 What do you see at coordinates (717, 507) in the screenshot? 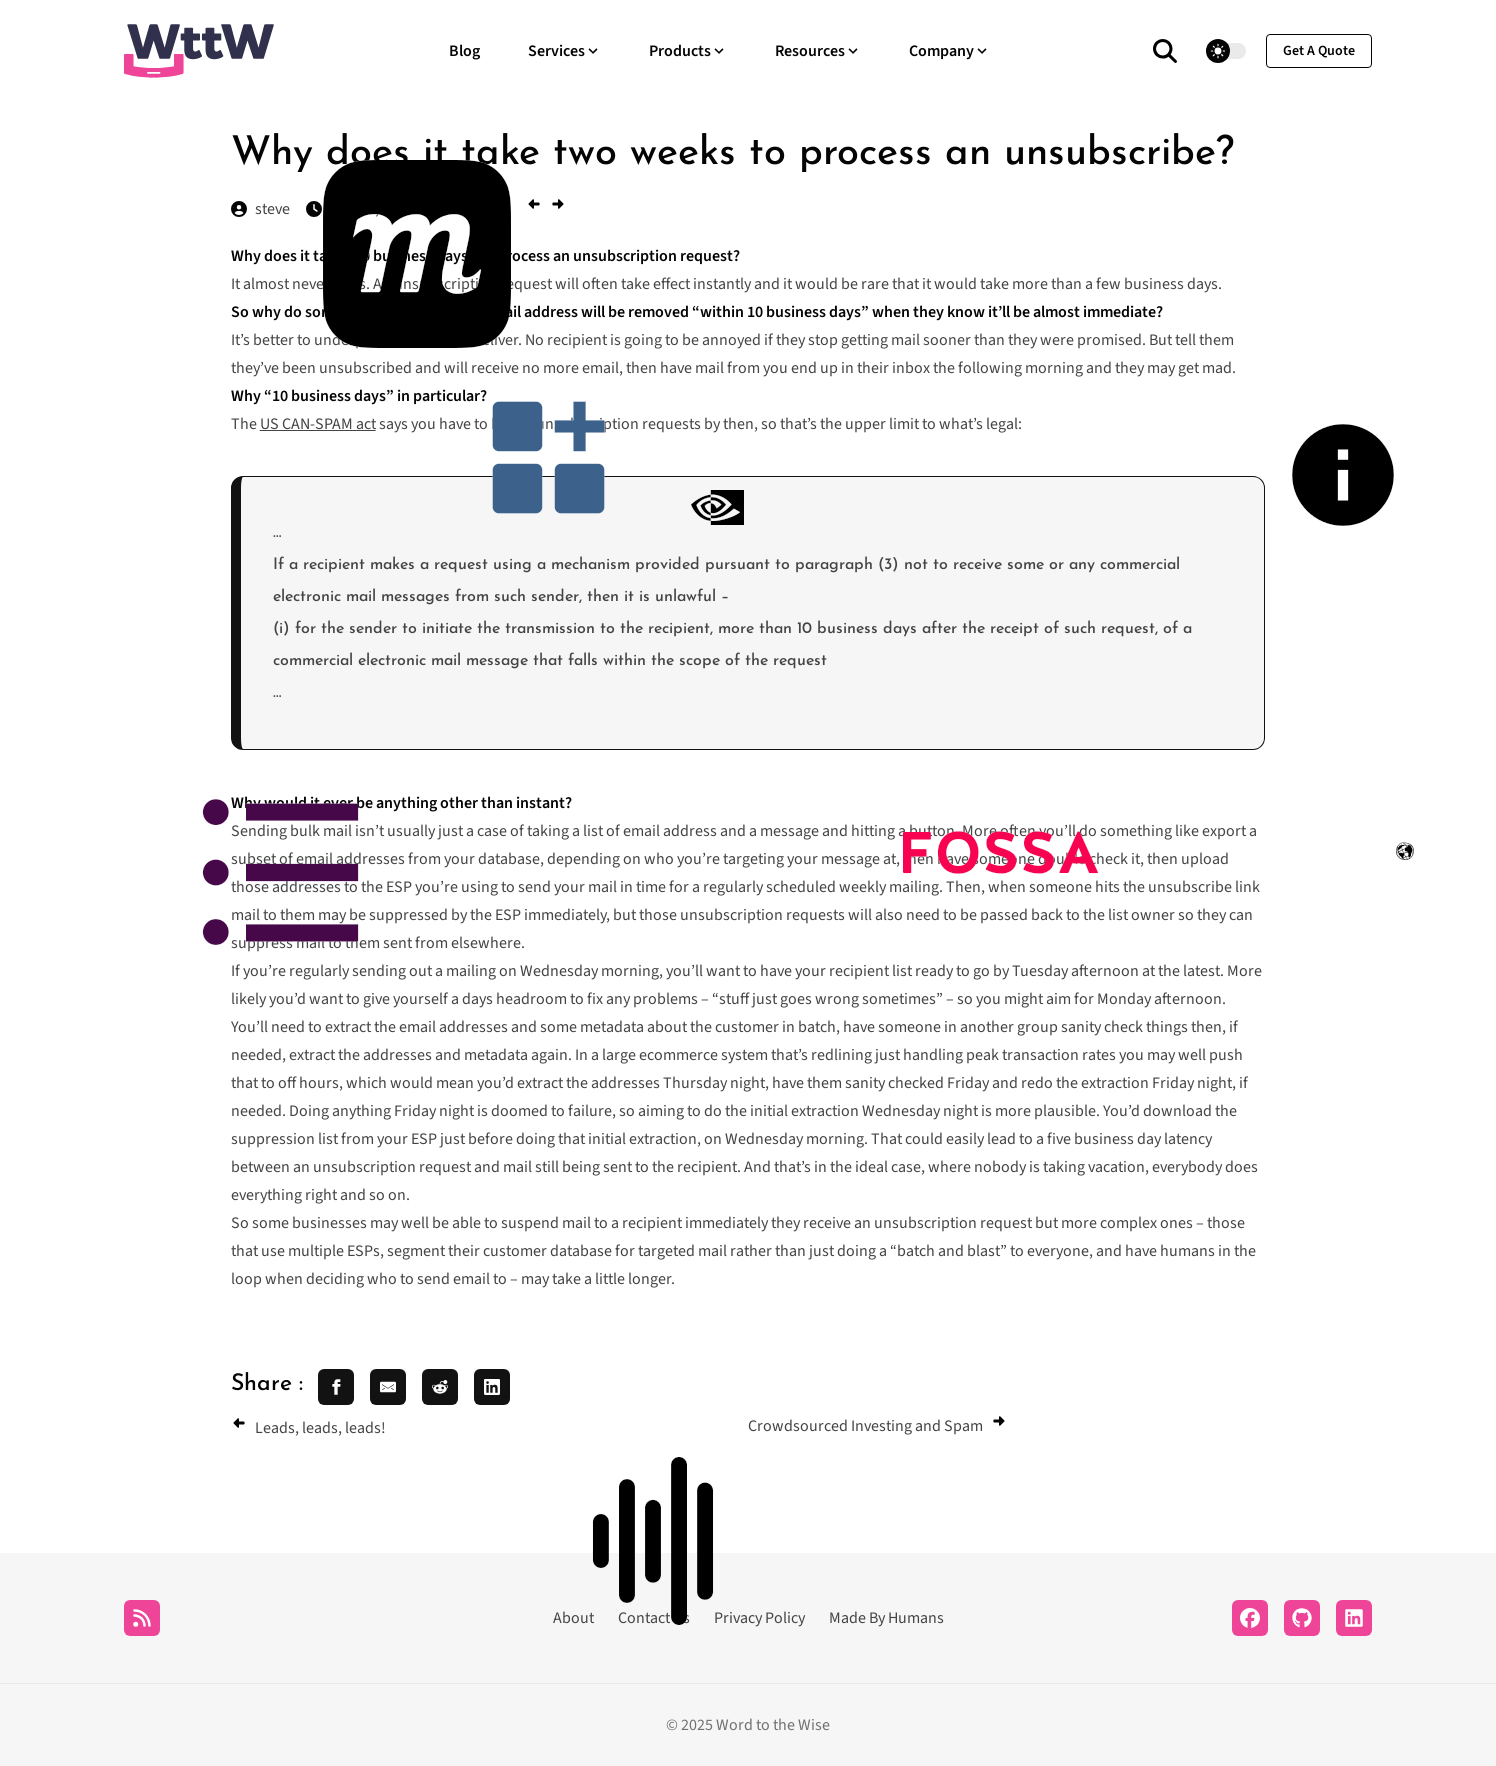
I see `nvidia brand logo` at bounding box center [717, 507].